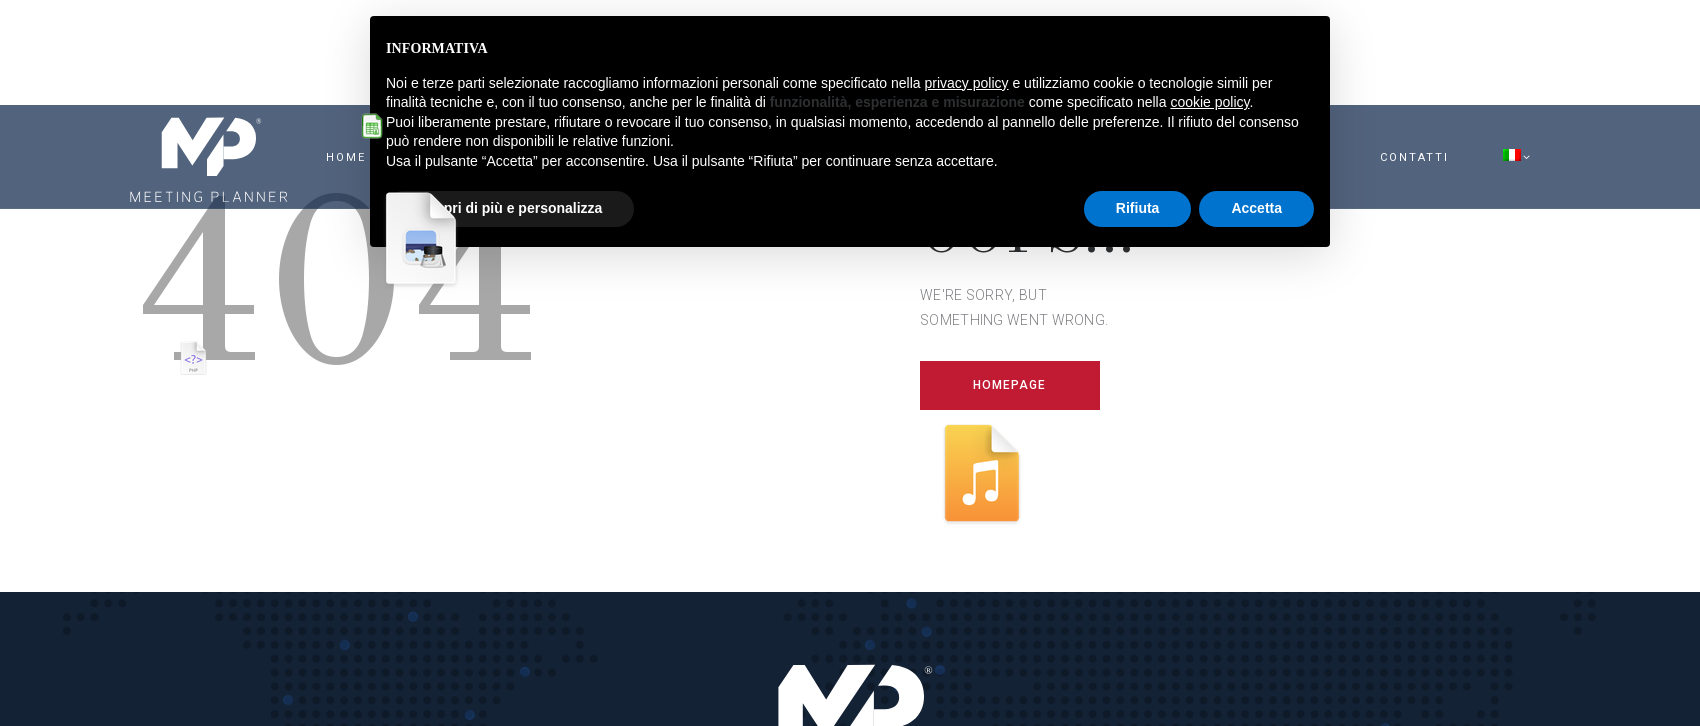 The width and height of the screenshot is (1700, 726). I want to click on open a spreadsheet file, so click(372, 126).